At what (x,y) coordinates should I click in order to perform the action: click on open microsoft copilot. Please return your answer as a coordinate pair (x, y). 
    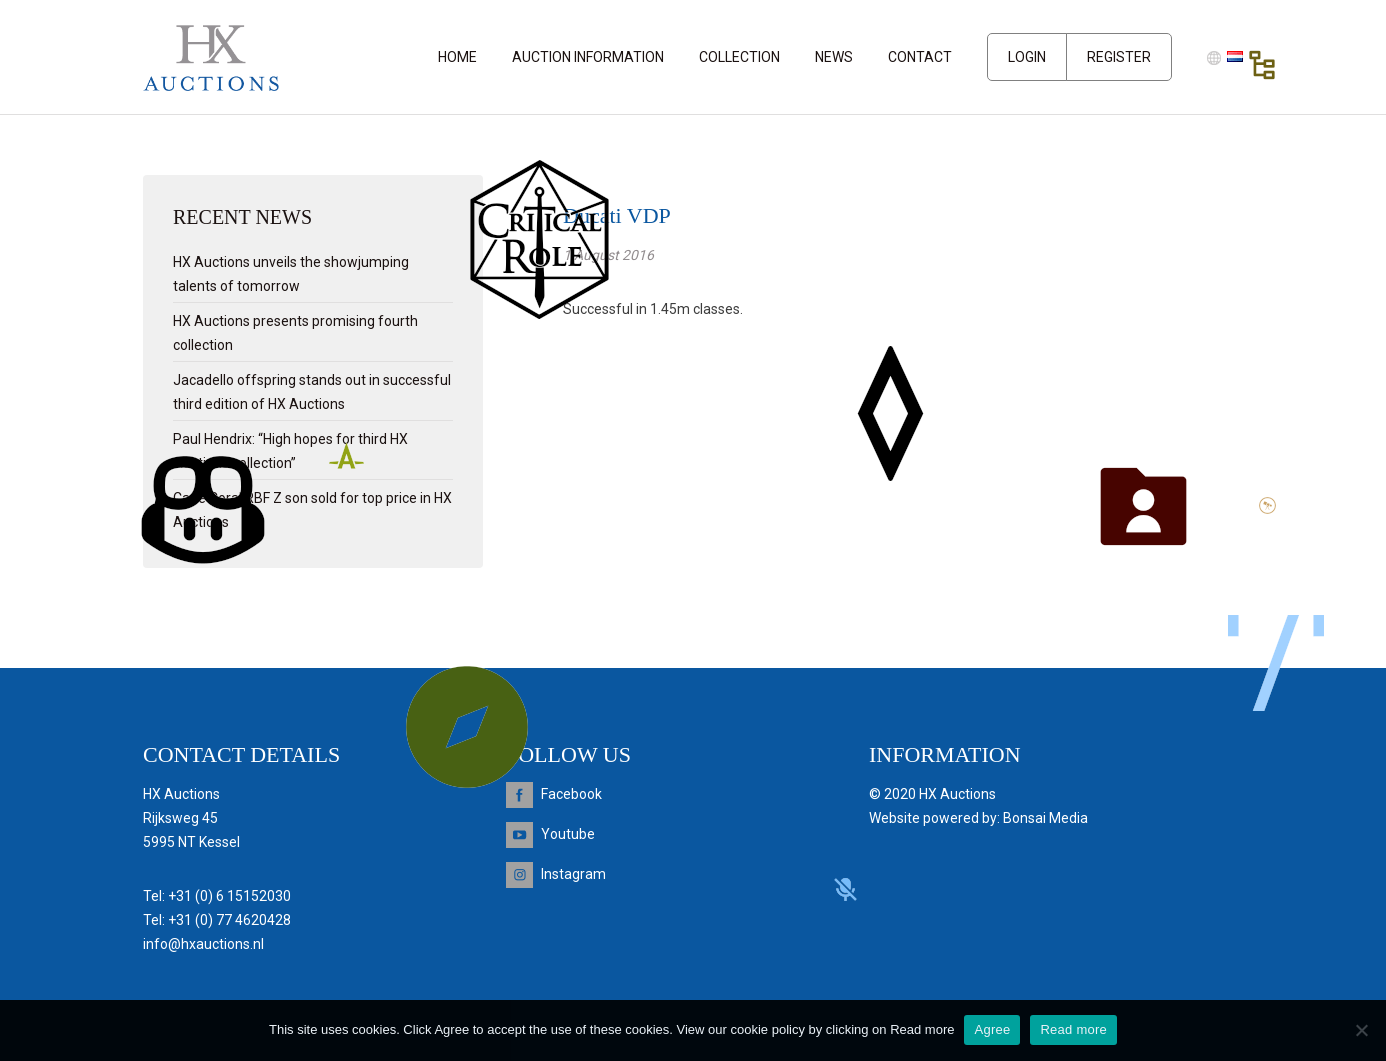
    Looking at the image, I should click on (203, 509).